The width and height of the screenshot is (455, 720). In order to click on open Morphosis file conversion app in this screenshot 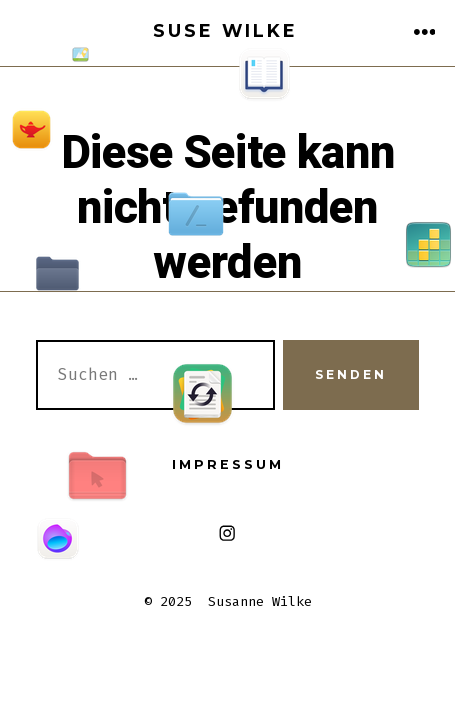, I will do `click(202, 393)`.